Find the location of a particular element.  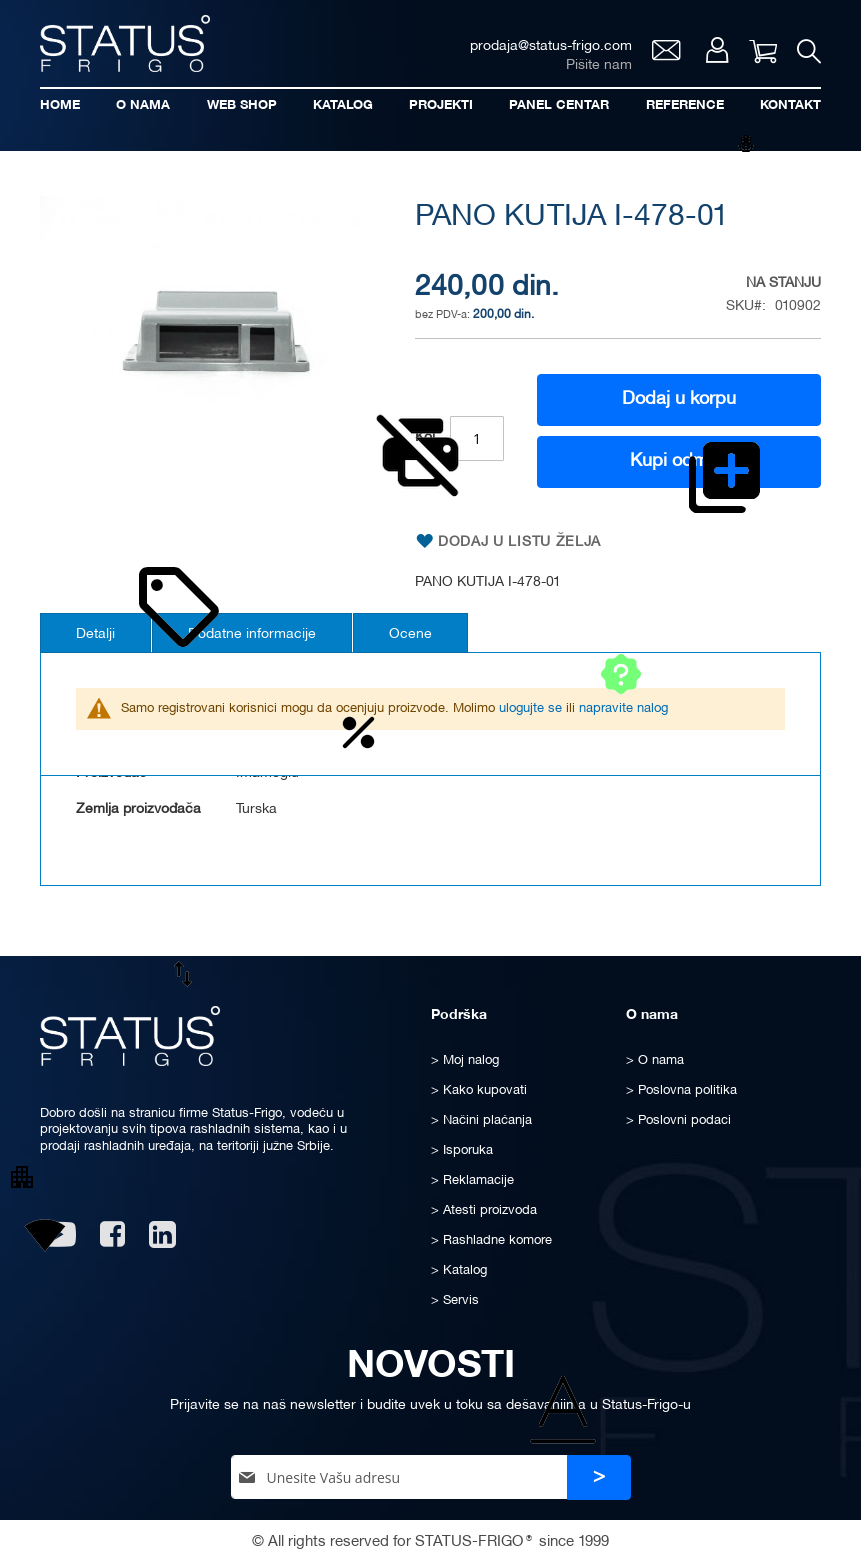

import or export data is located at coordinates (183, 974).